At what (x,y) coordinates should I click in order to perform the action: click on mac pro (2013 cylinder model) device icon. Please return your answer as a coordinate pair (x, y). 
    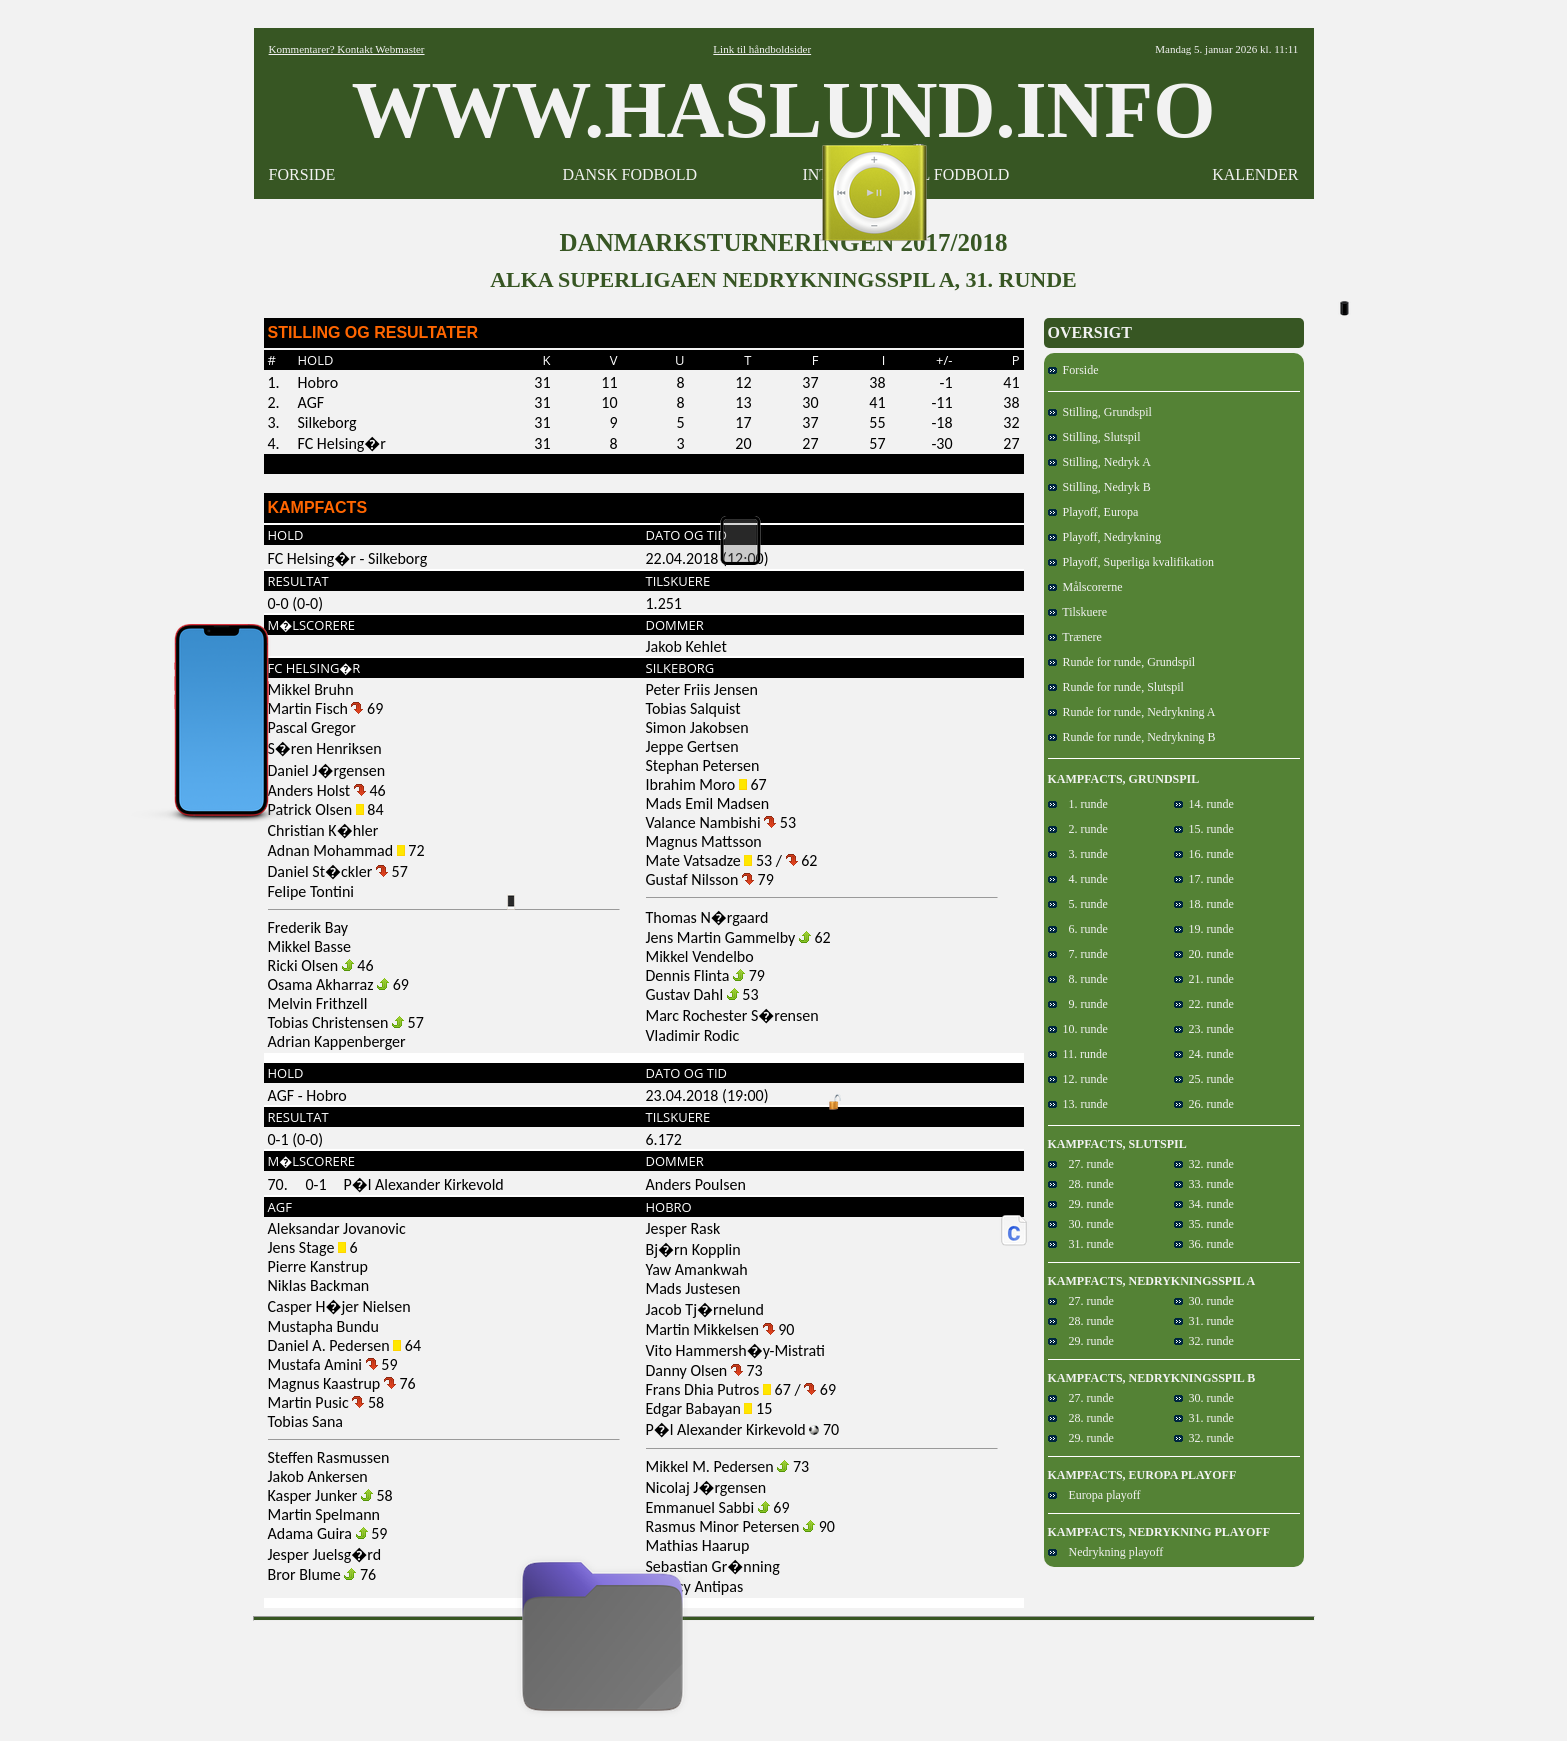
    Looking at the image, I should click on (1344, 308).